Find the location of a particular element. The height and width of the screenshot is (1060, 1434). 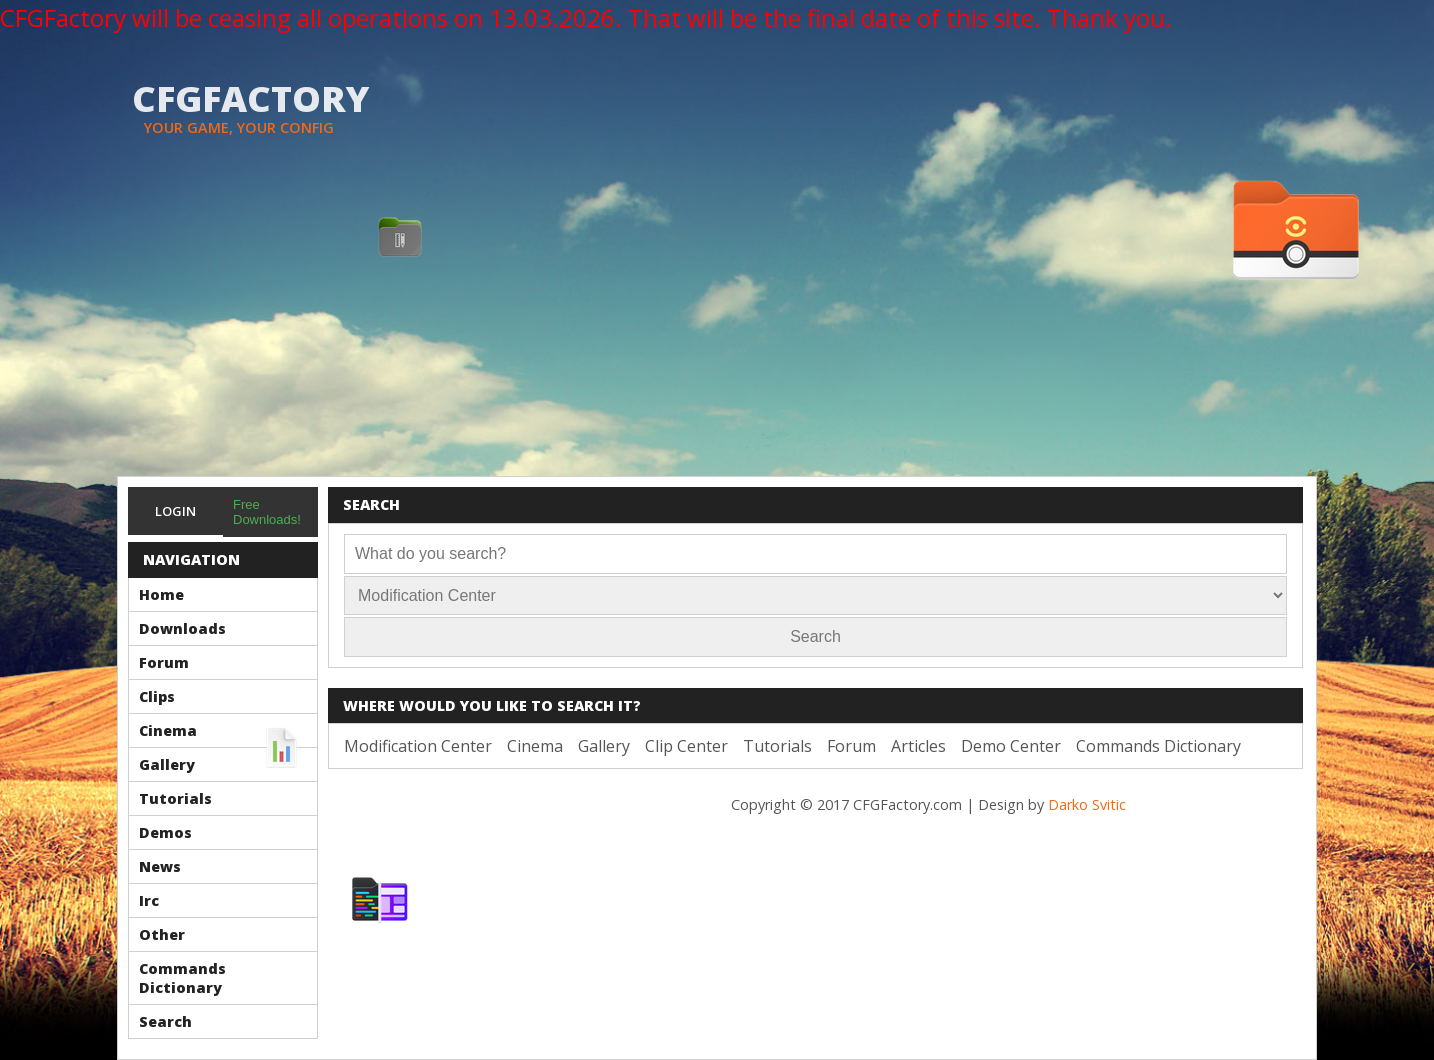

access your templates folder is located at coordinates (400, 237).